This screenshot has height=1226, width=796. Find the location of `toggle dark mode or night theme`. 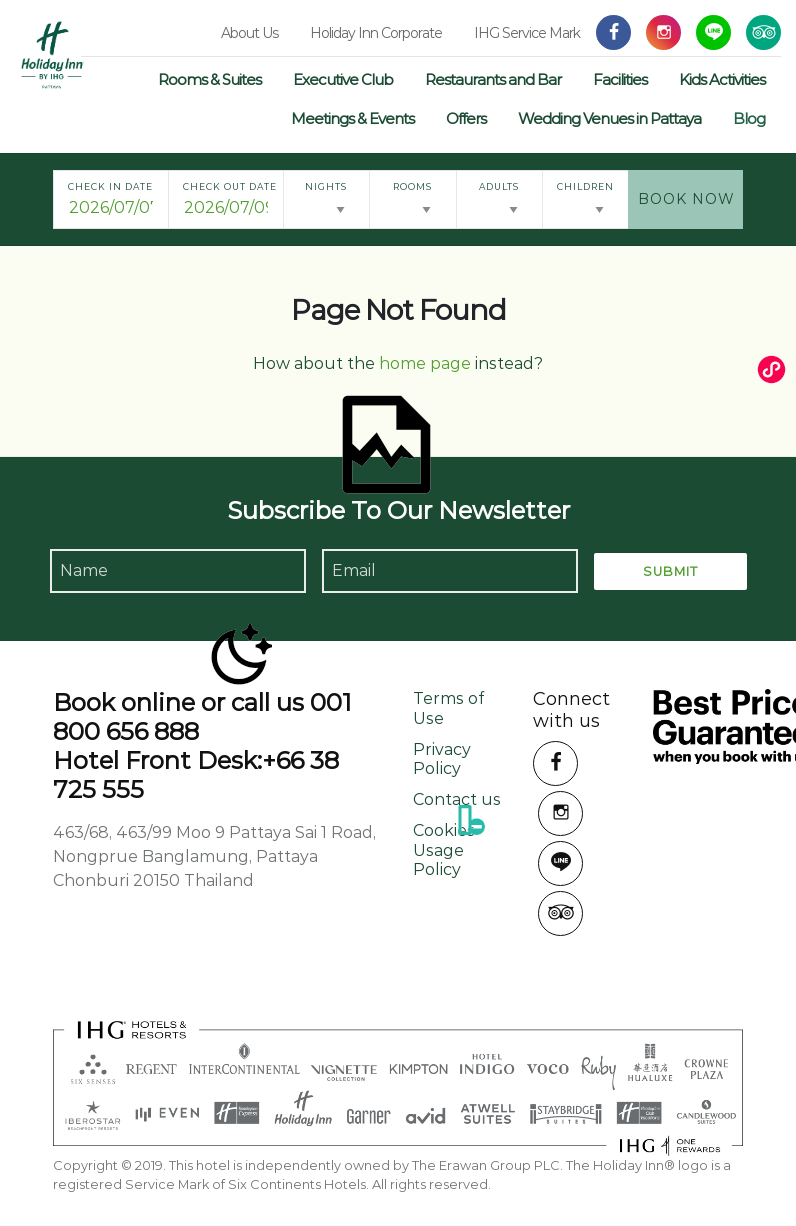

toggle dark mode or night theme is located at coordinates (239, 657).